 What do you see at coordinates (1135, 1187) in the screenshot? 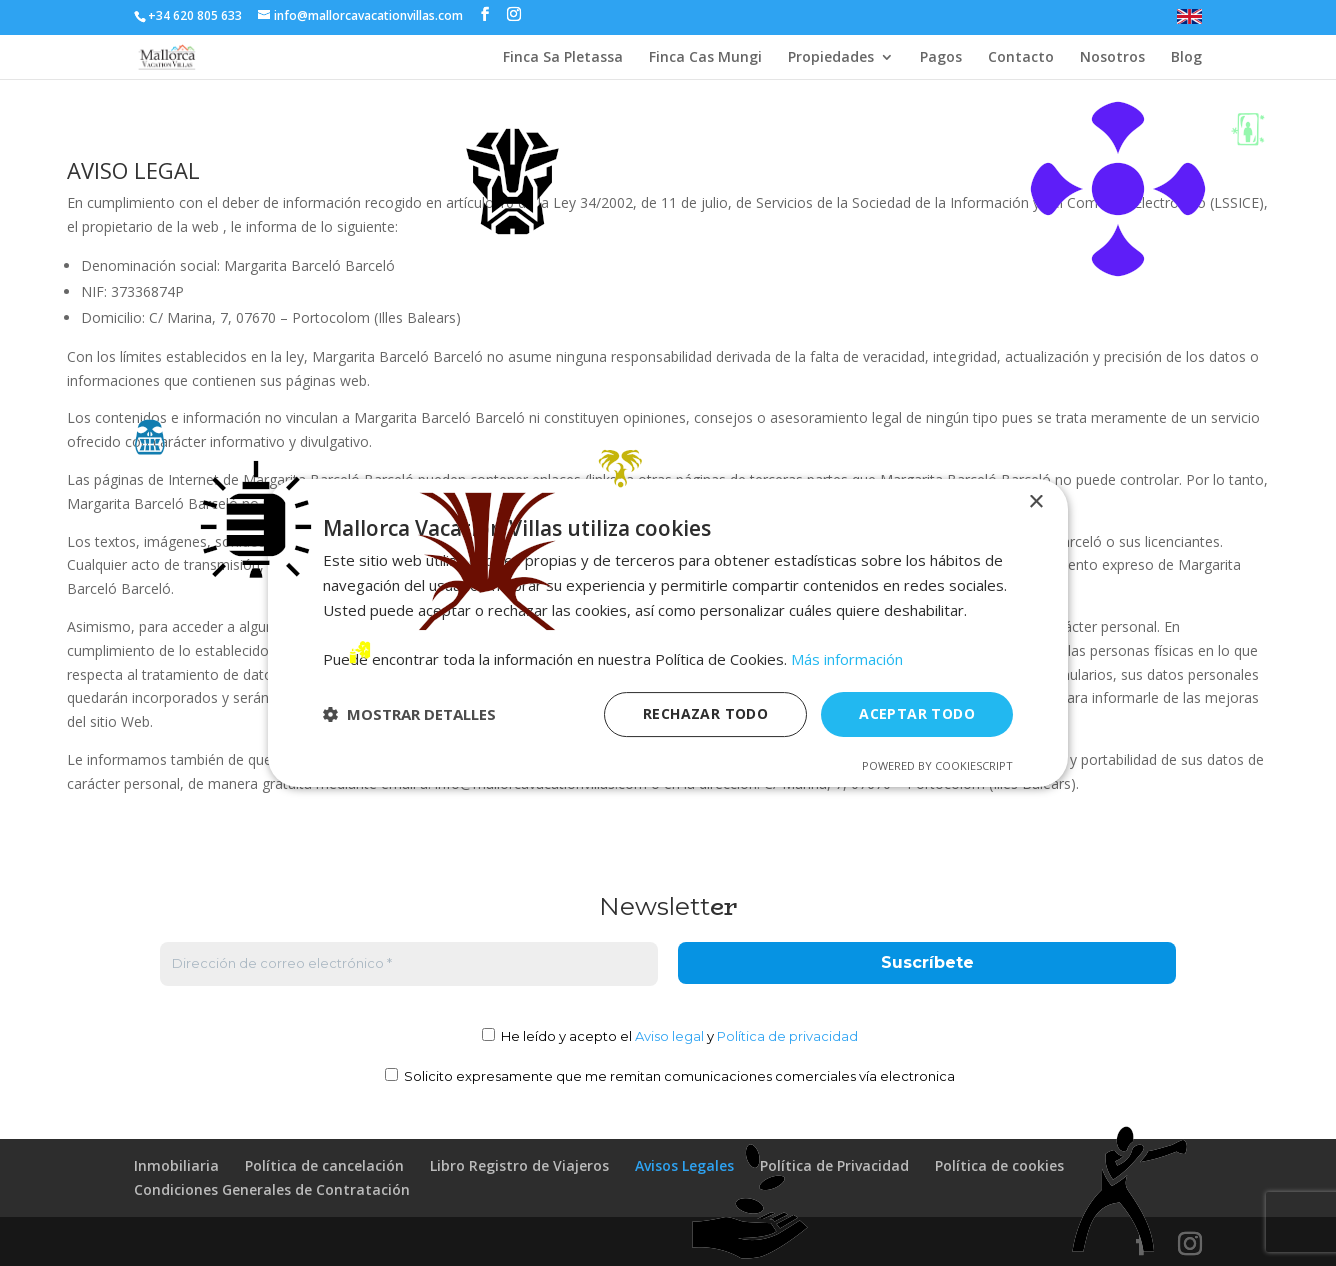
I see `perform a punch attack in a fighting game` at bounding box center [1135, 1187].